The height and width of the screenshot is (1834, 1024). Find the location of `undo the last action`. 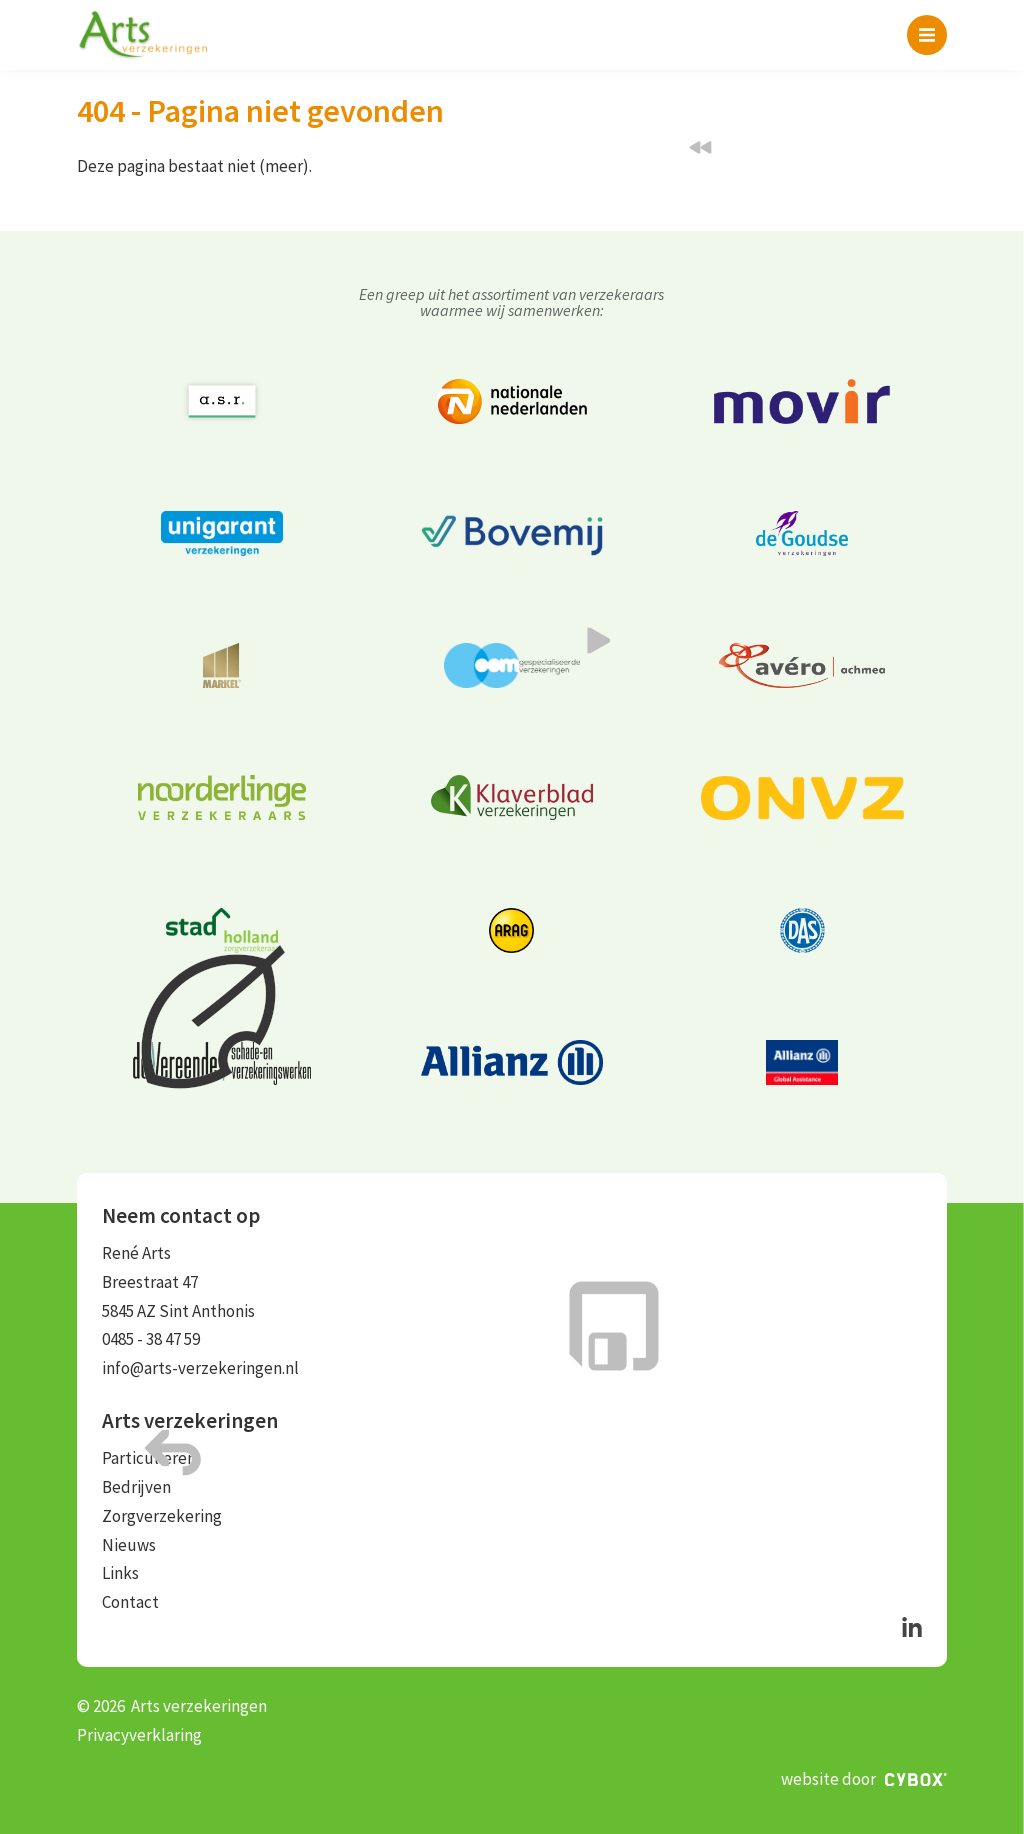

undo the last action is located at coordinates (173, 1452).